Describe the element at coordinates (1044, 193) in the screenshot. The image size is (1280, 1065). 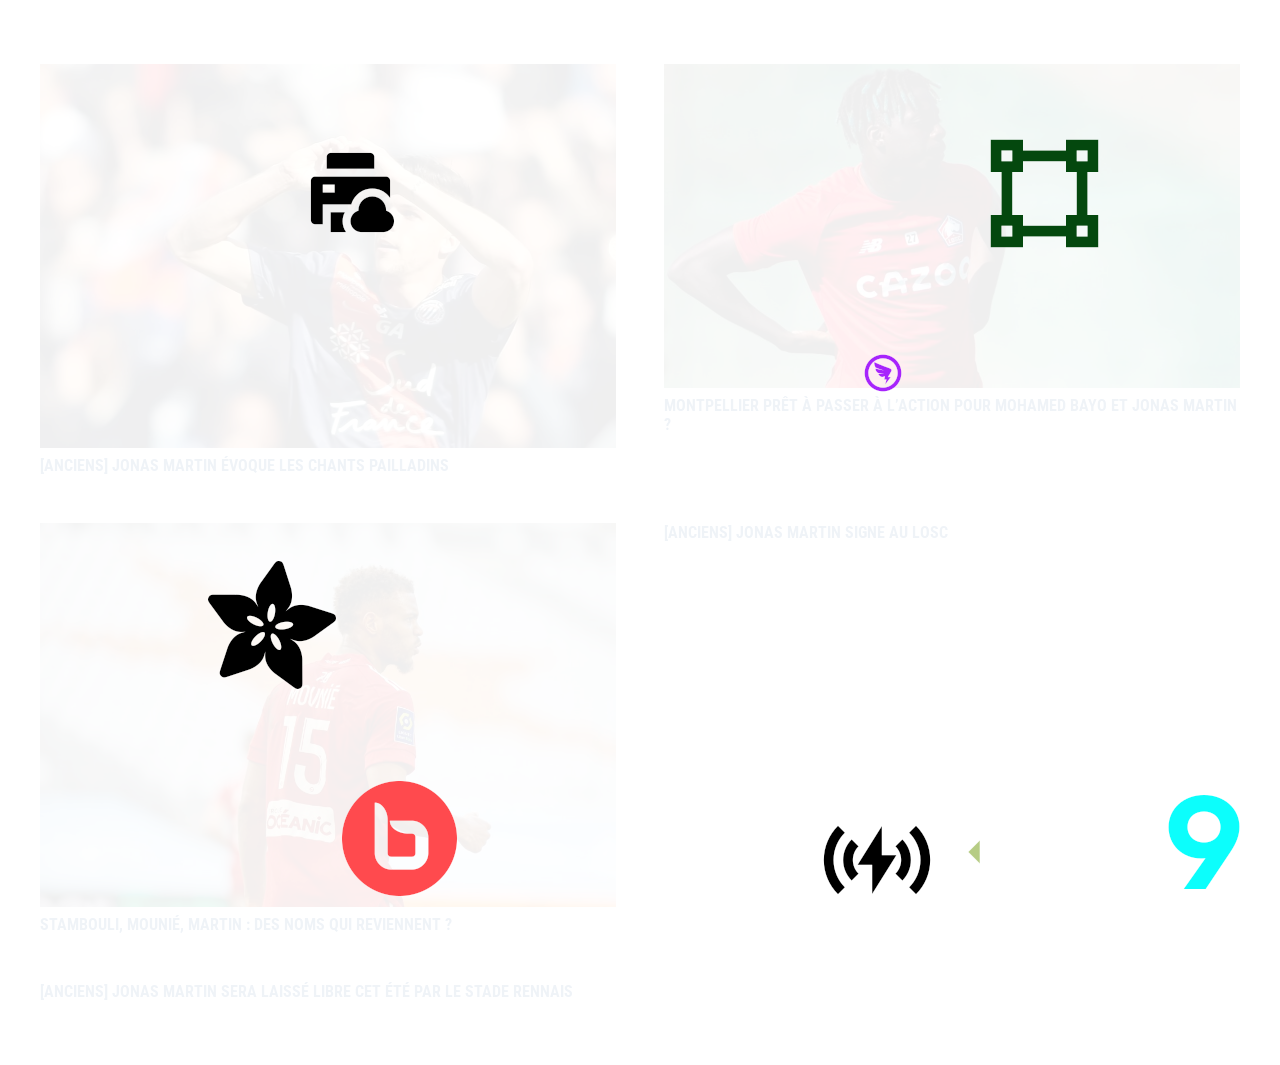
I see `edit shape or object boundaries` at that location.